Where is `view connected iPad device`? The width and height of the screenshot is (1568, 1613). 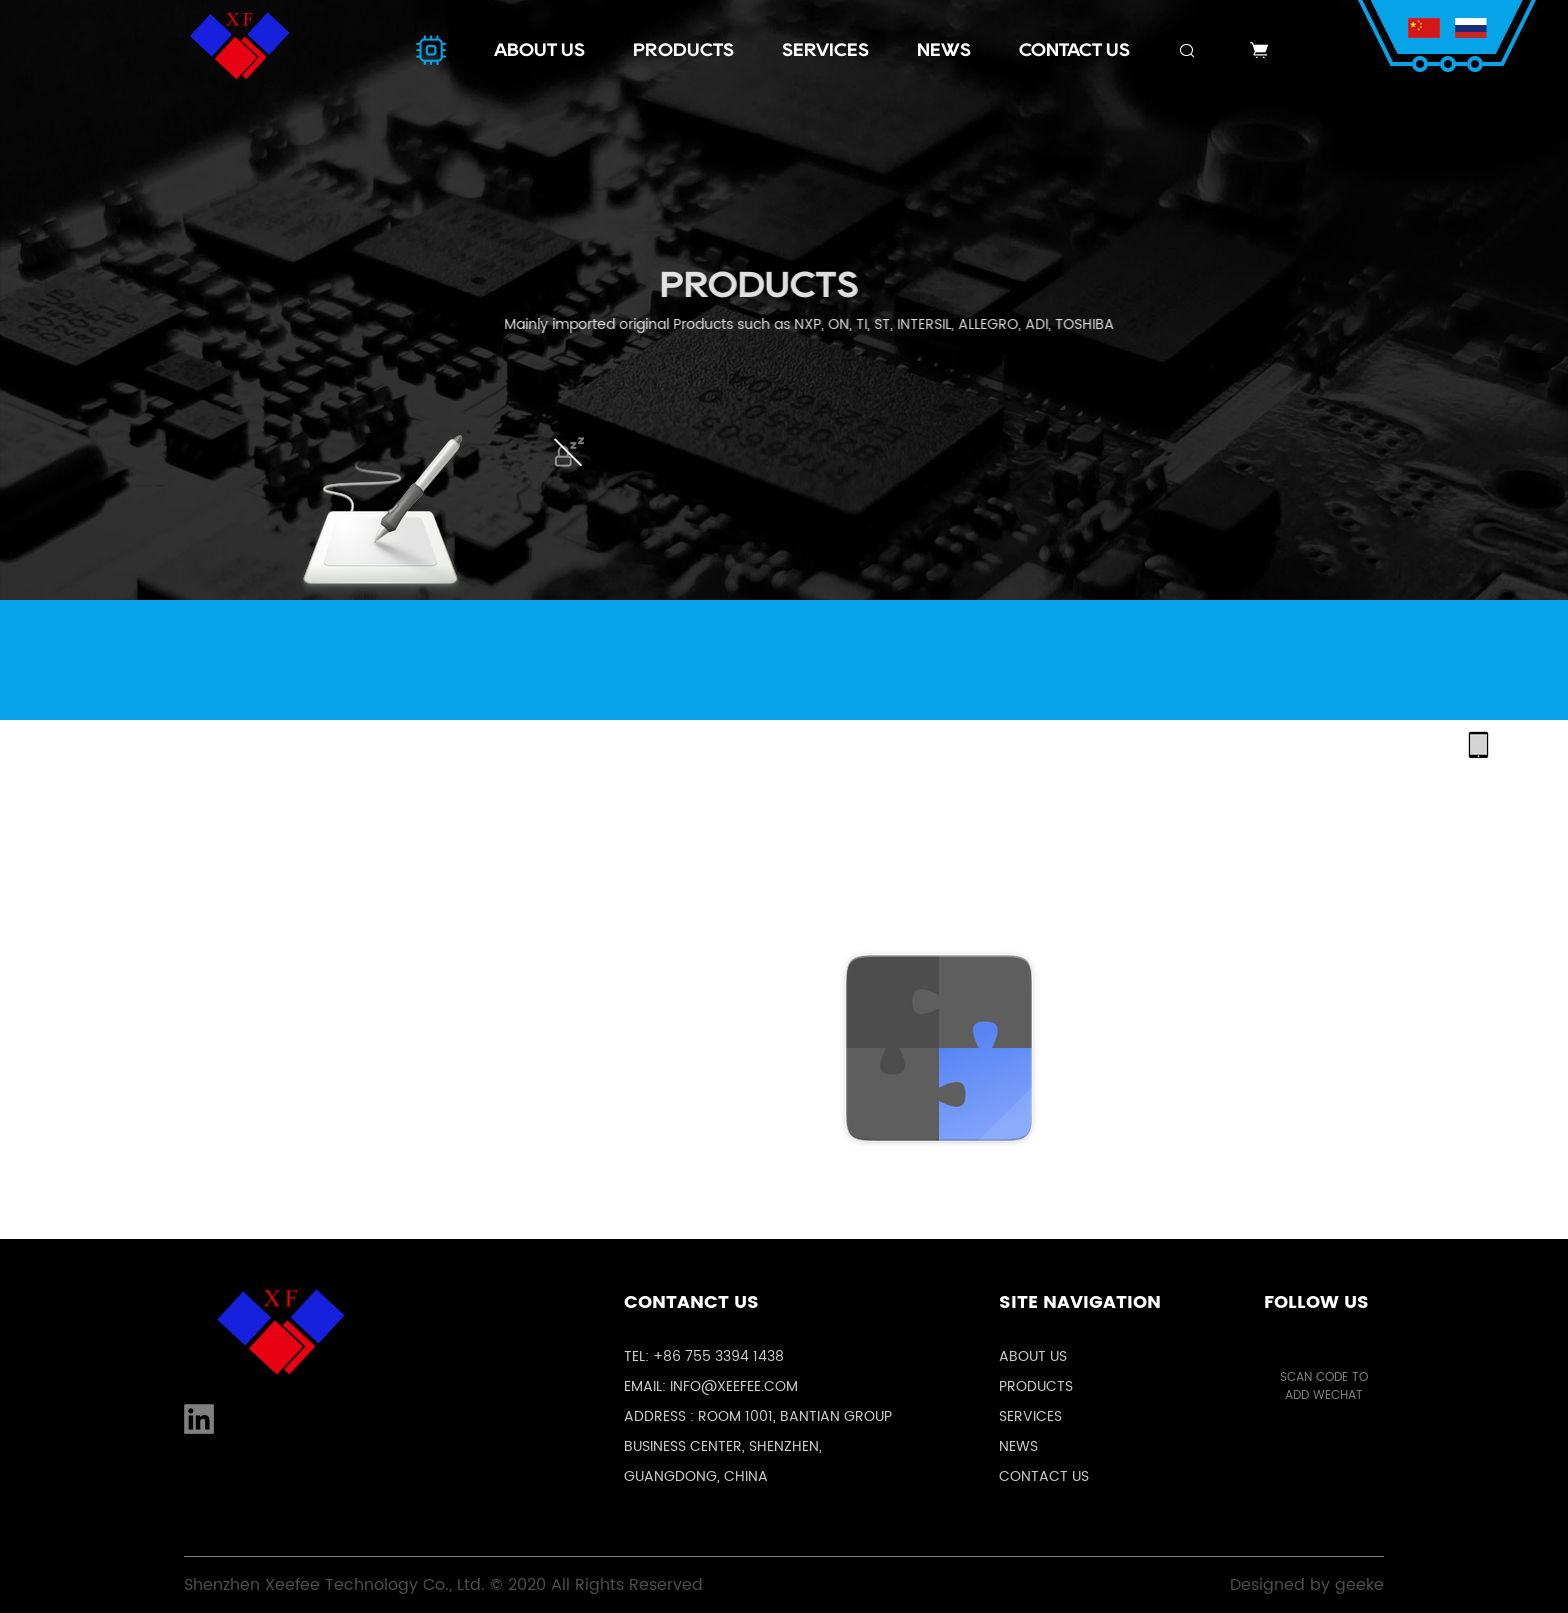
view connected iPad device is located at coordinates (1478, 744).